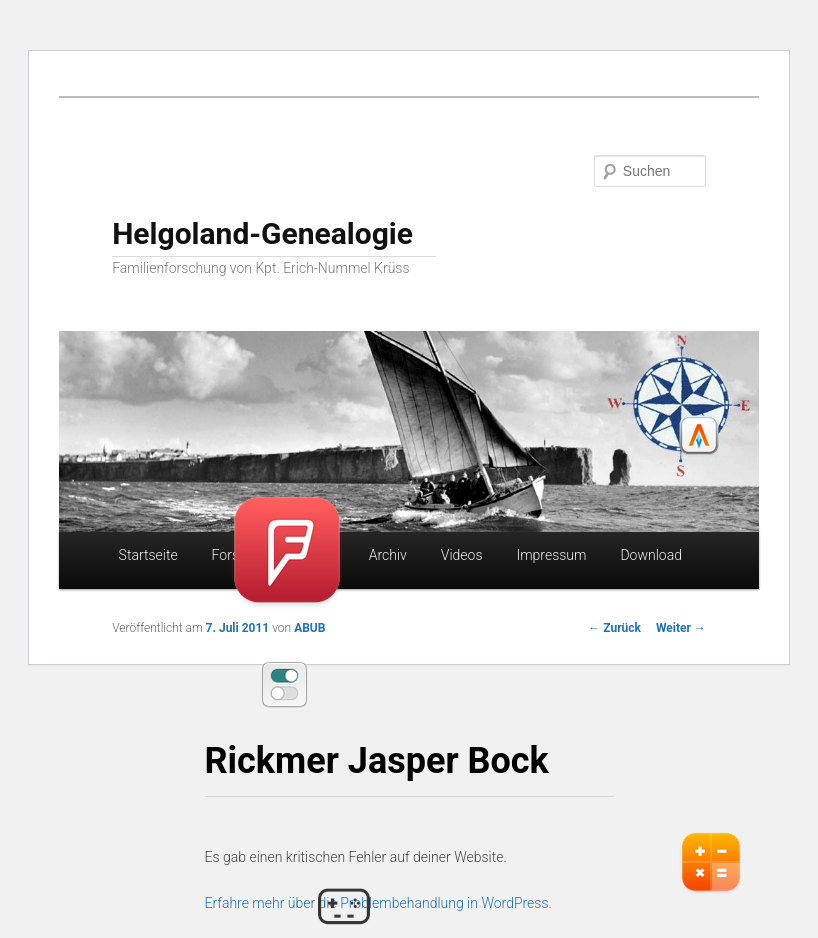  Describe the element at coordinates (699, 435) in the screenshot. I see `open alacritty terminal emulator` at that location.